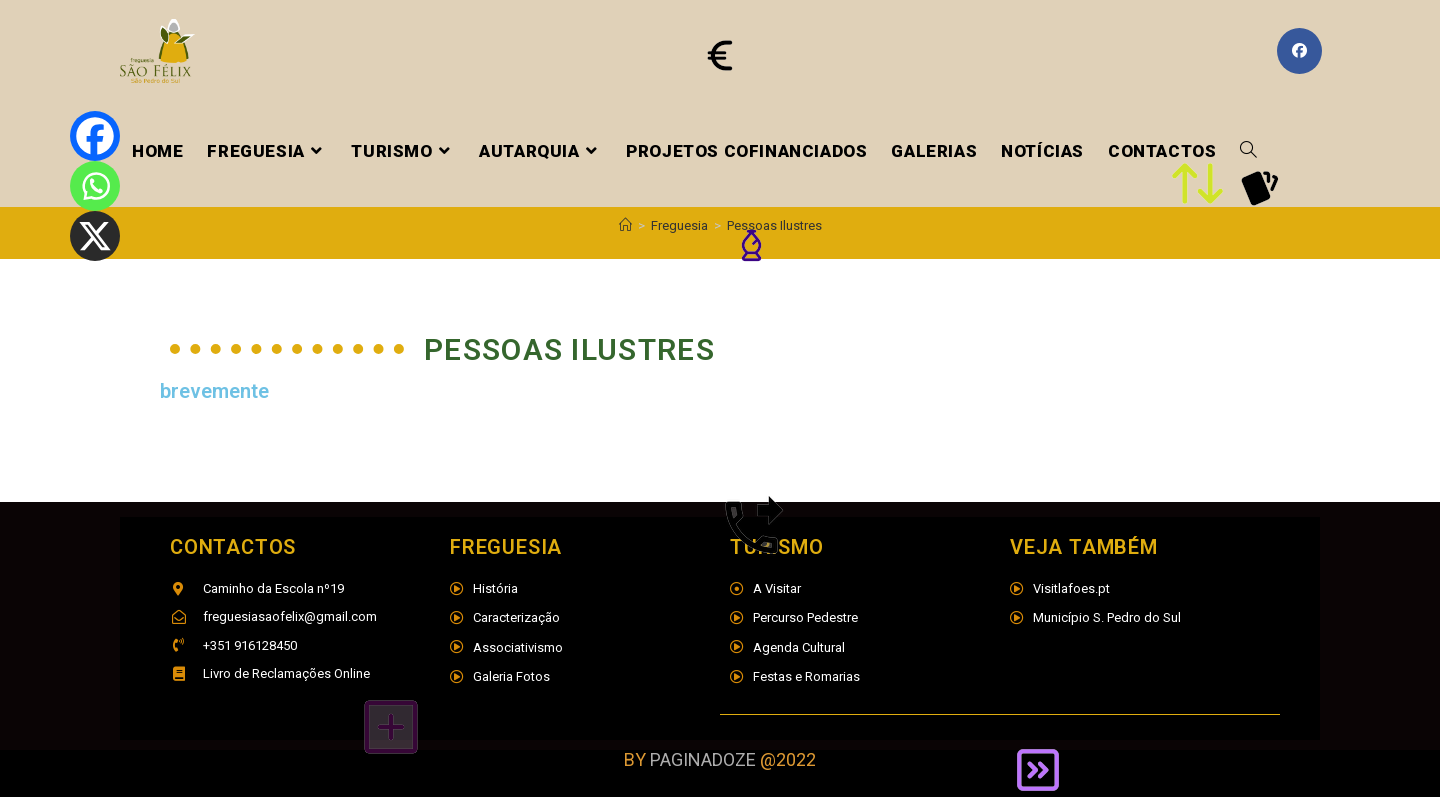 This screenshot has height=797, width=1440. Describe the element at coordinates (1197, 183) in the screenshot. I see `sort items in ascending or descending order` at that location.